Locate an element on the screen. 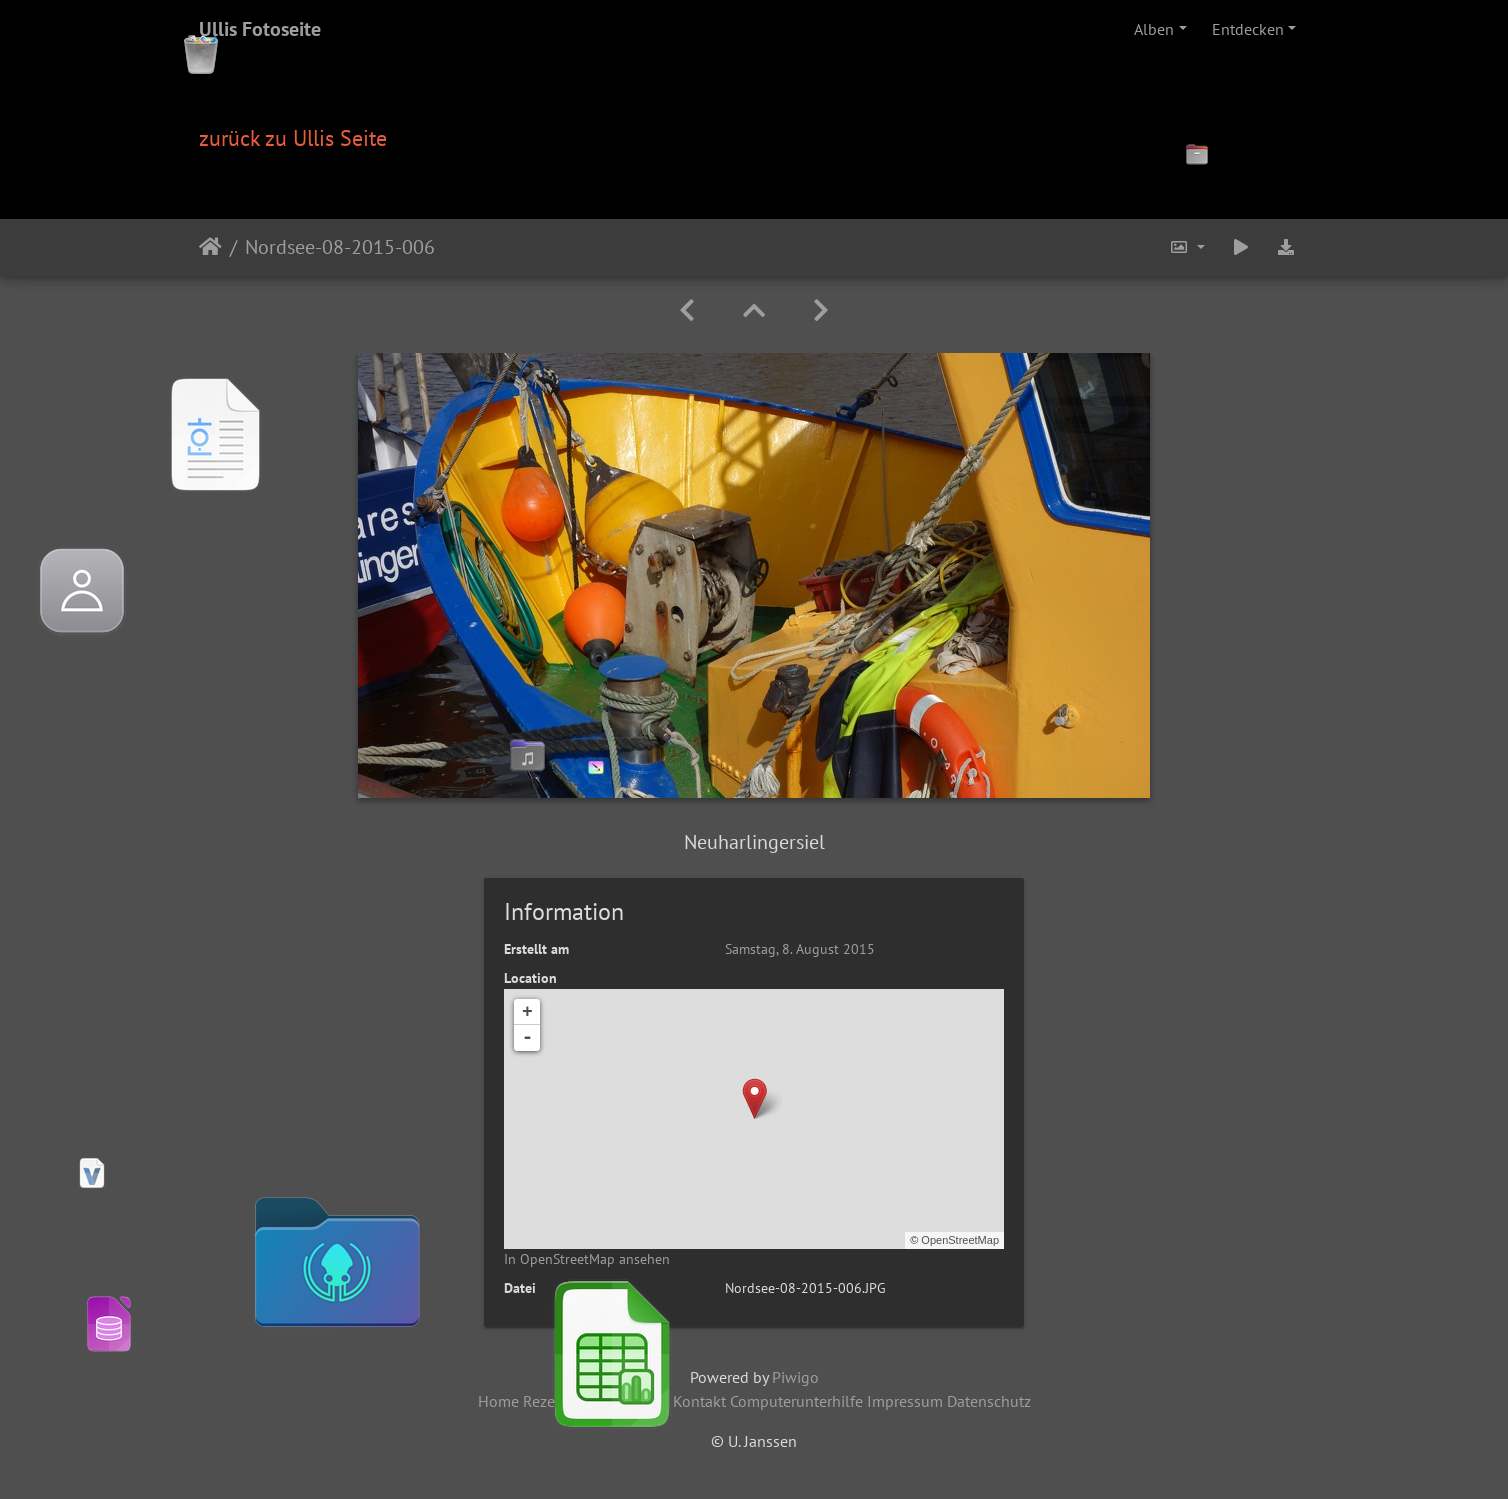 This screenshot has width=1508, height=1499. configure LDAP directory service settings is located at coordinates (82, 592).